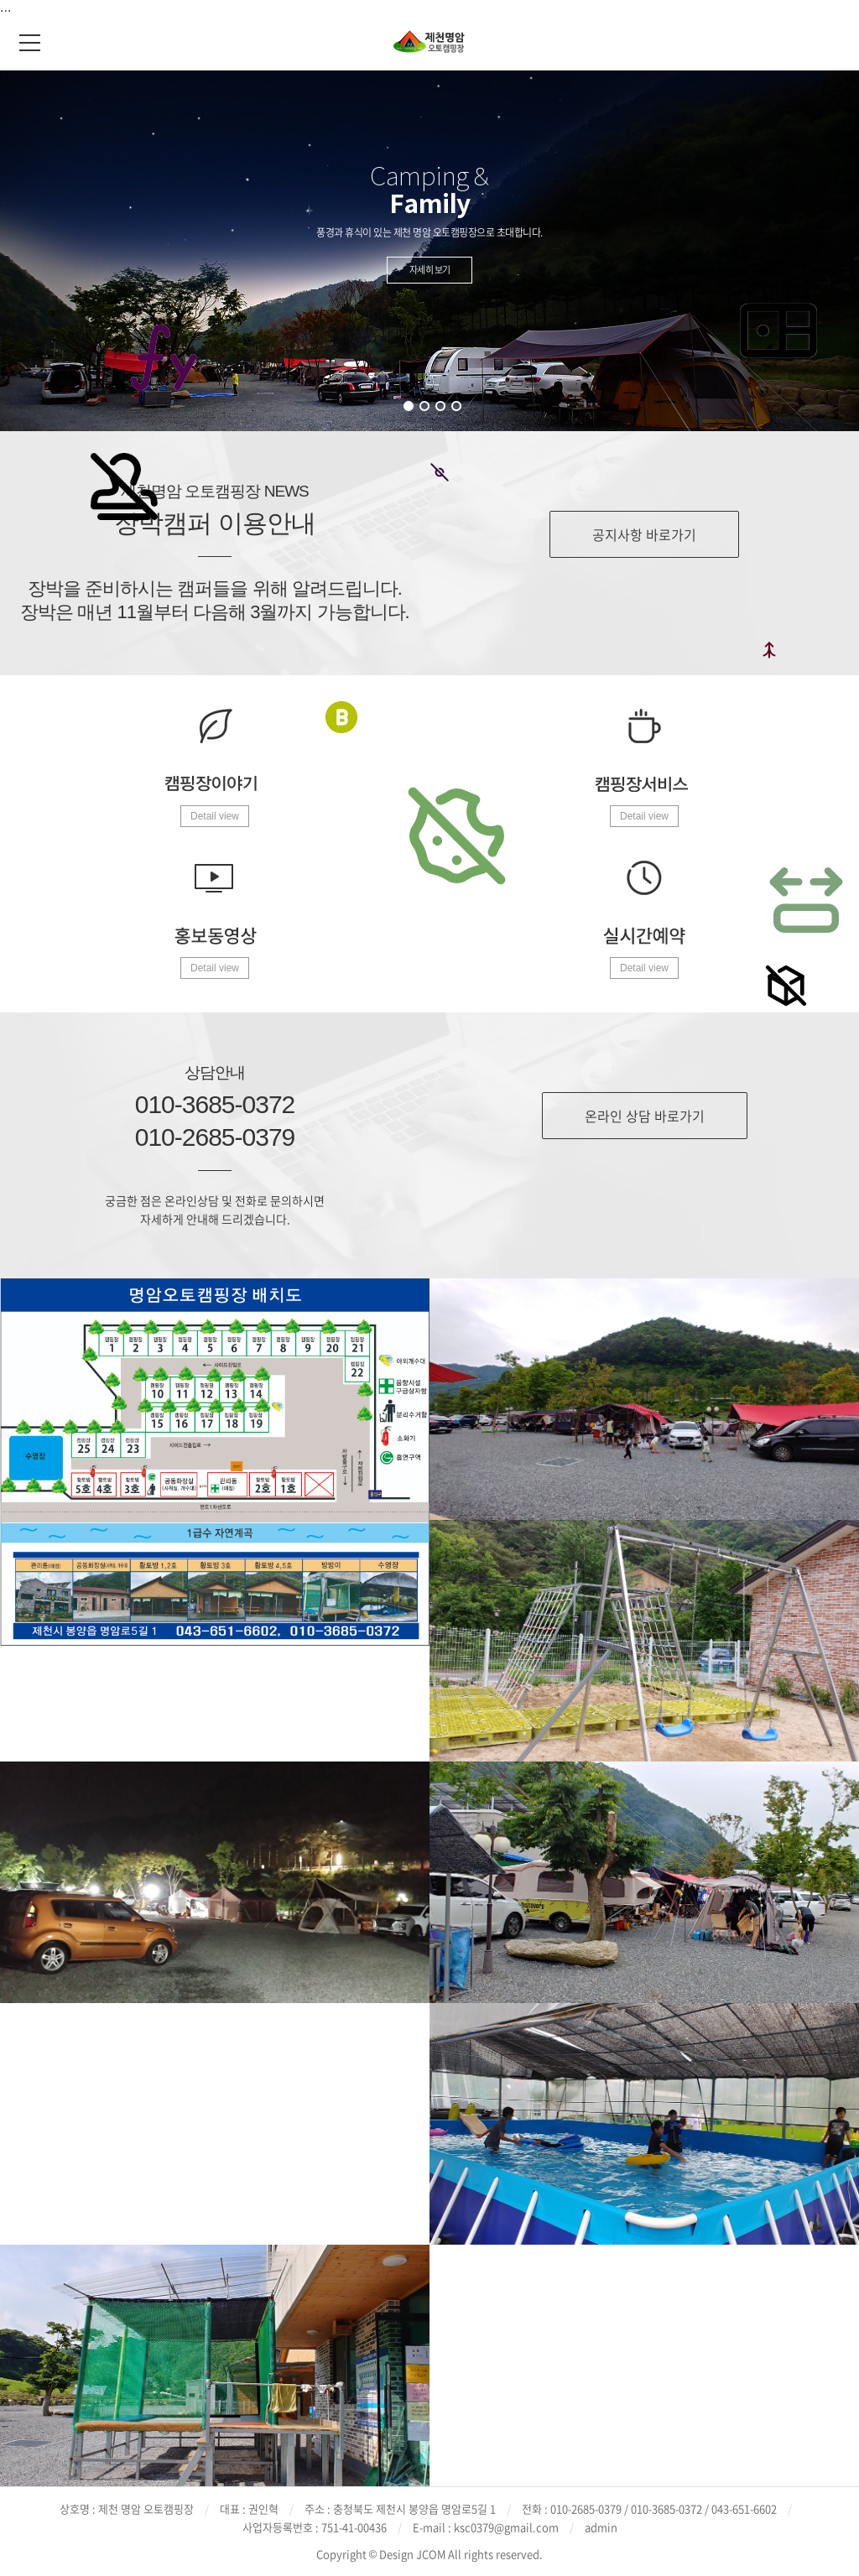  I want to click on merge two branches or paths together, so click(769, 650).